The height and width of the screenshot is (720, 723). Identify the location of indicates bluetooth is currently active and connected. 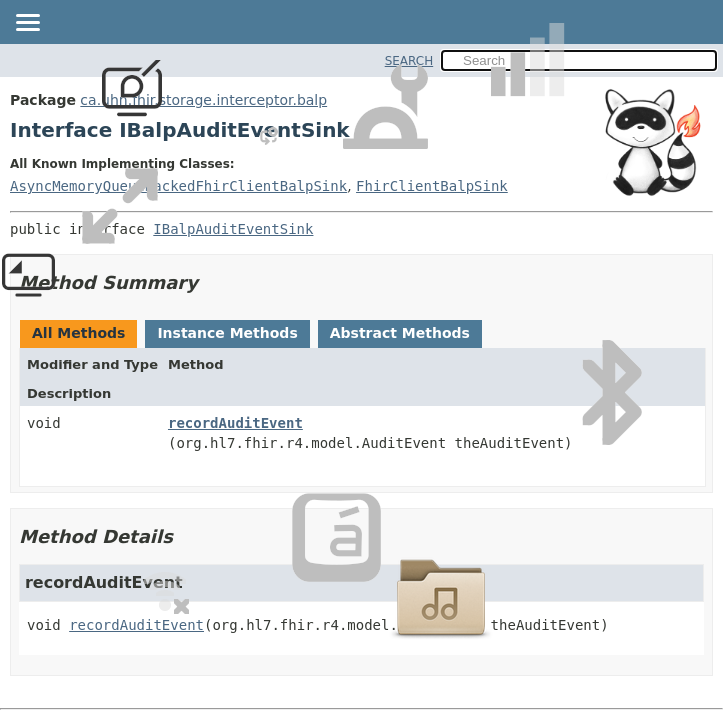
(615, 392).